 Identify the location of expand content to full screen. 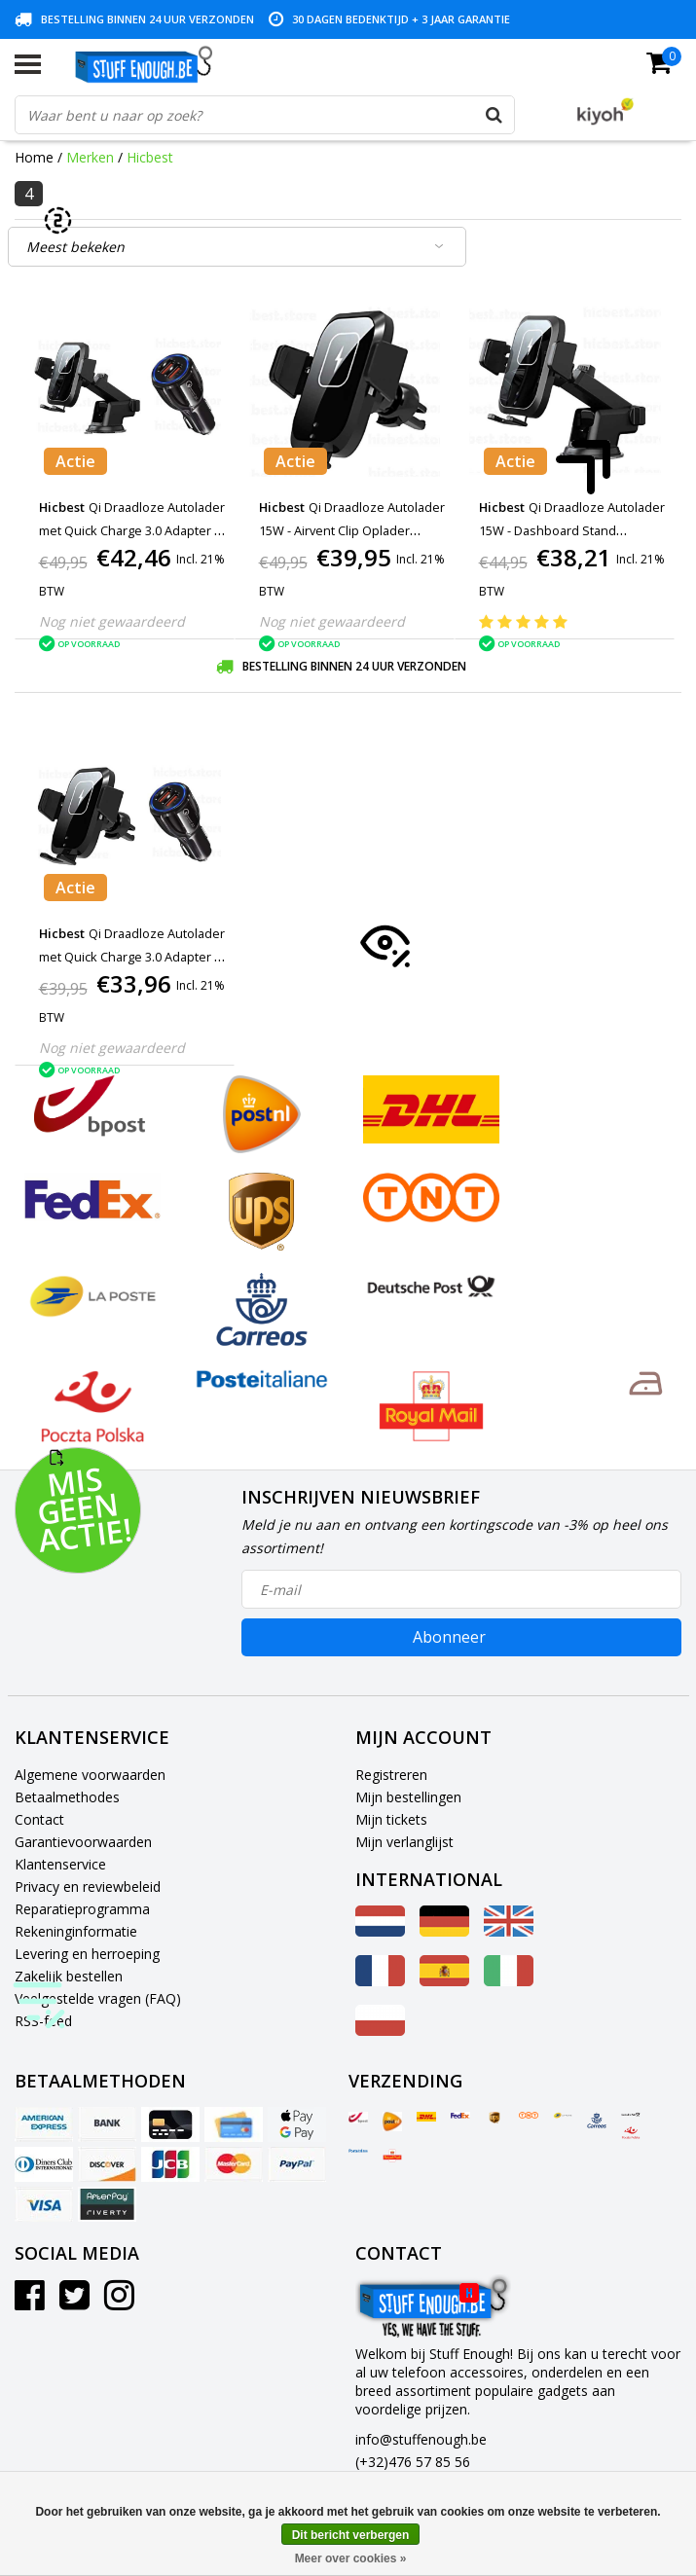
(587, 463).